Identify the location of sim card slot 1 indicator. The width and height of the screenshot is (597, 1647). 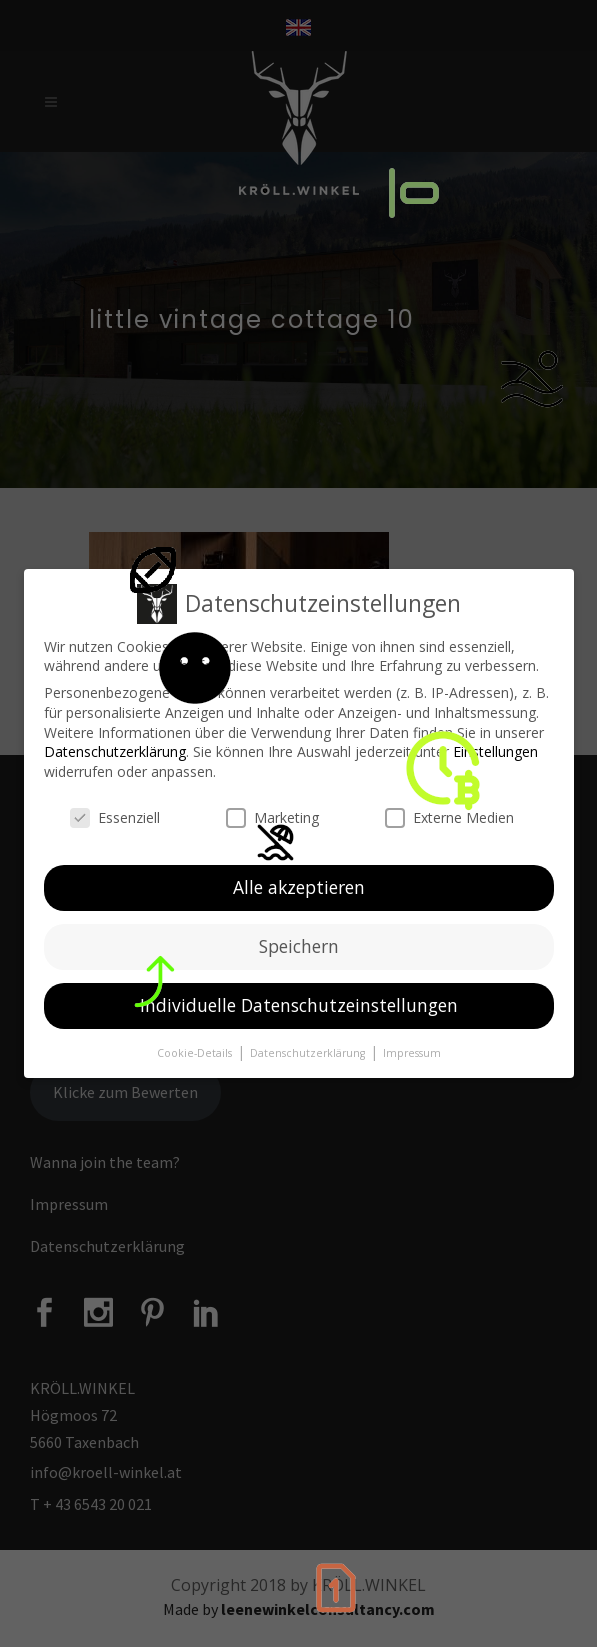
(336, 1588).